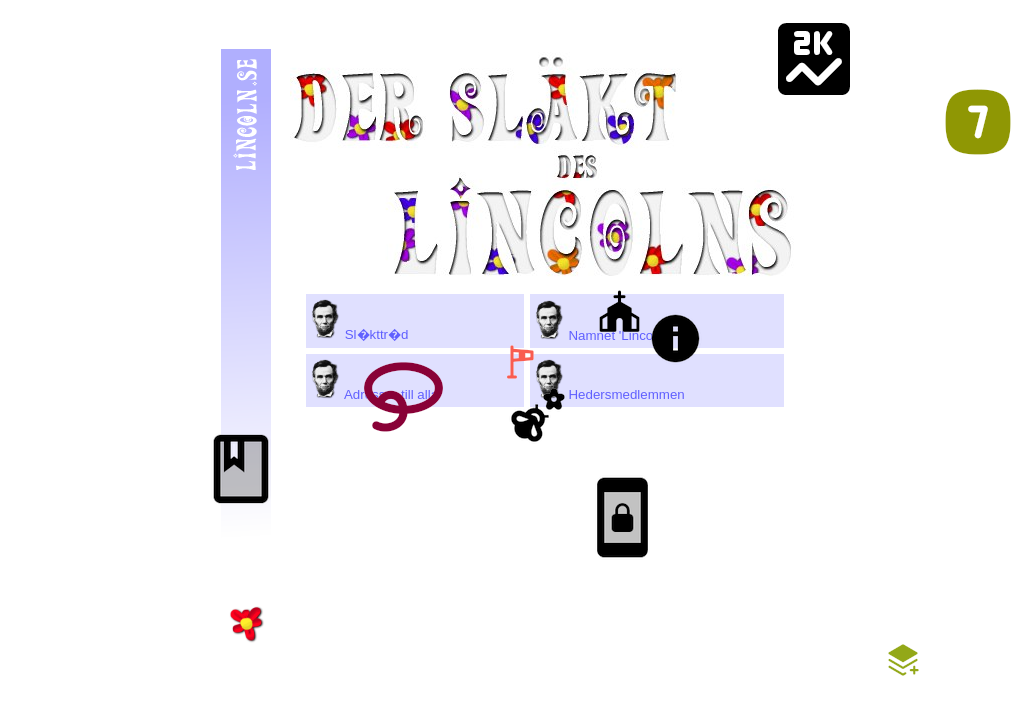 The width and height of the screenshot is (1024, 720). Describe the element at coordinates (403, 393) in the screenshot. I see `freehand selection tool` at that location.